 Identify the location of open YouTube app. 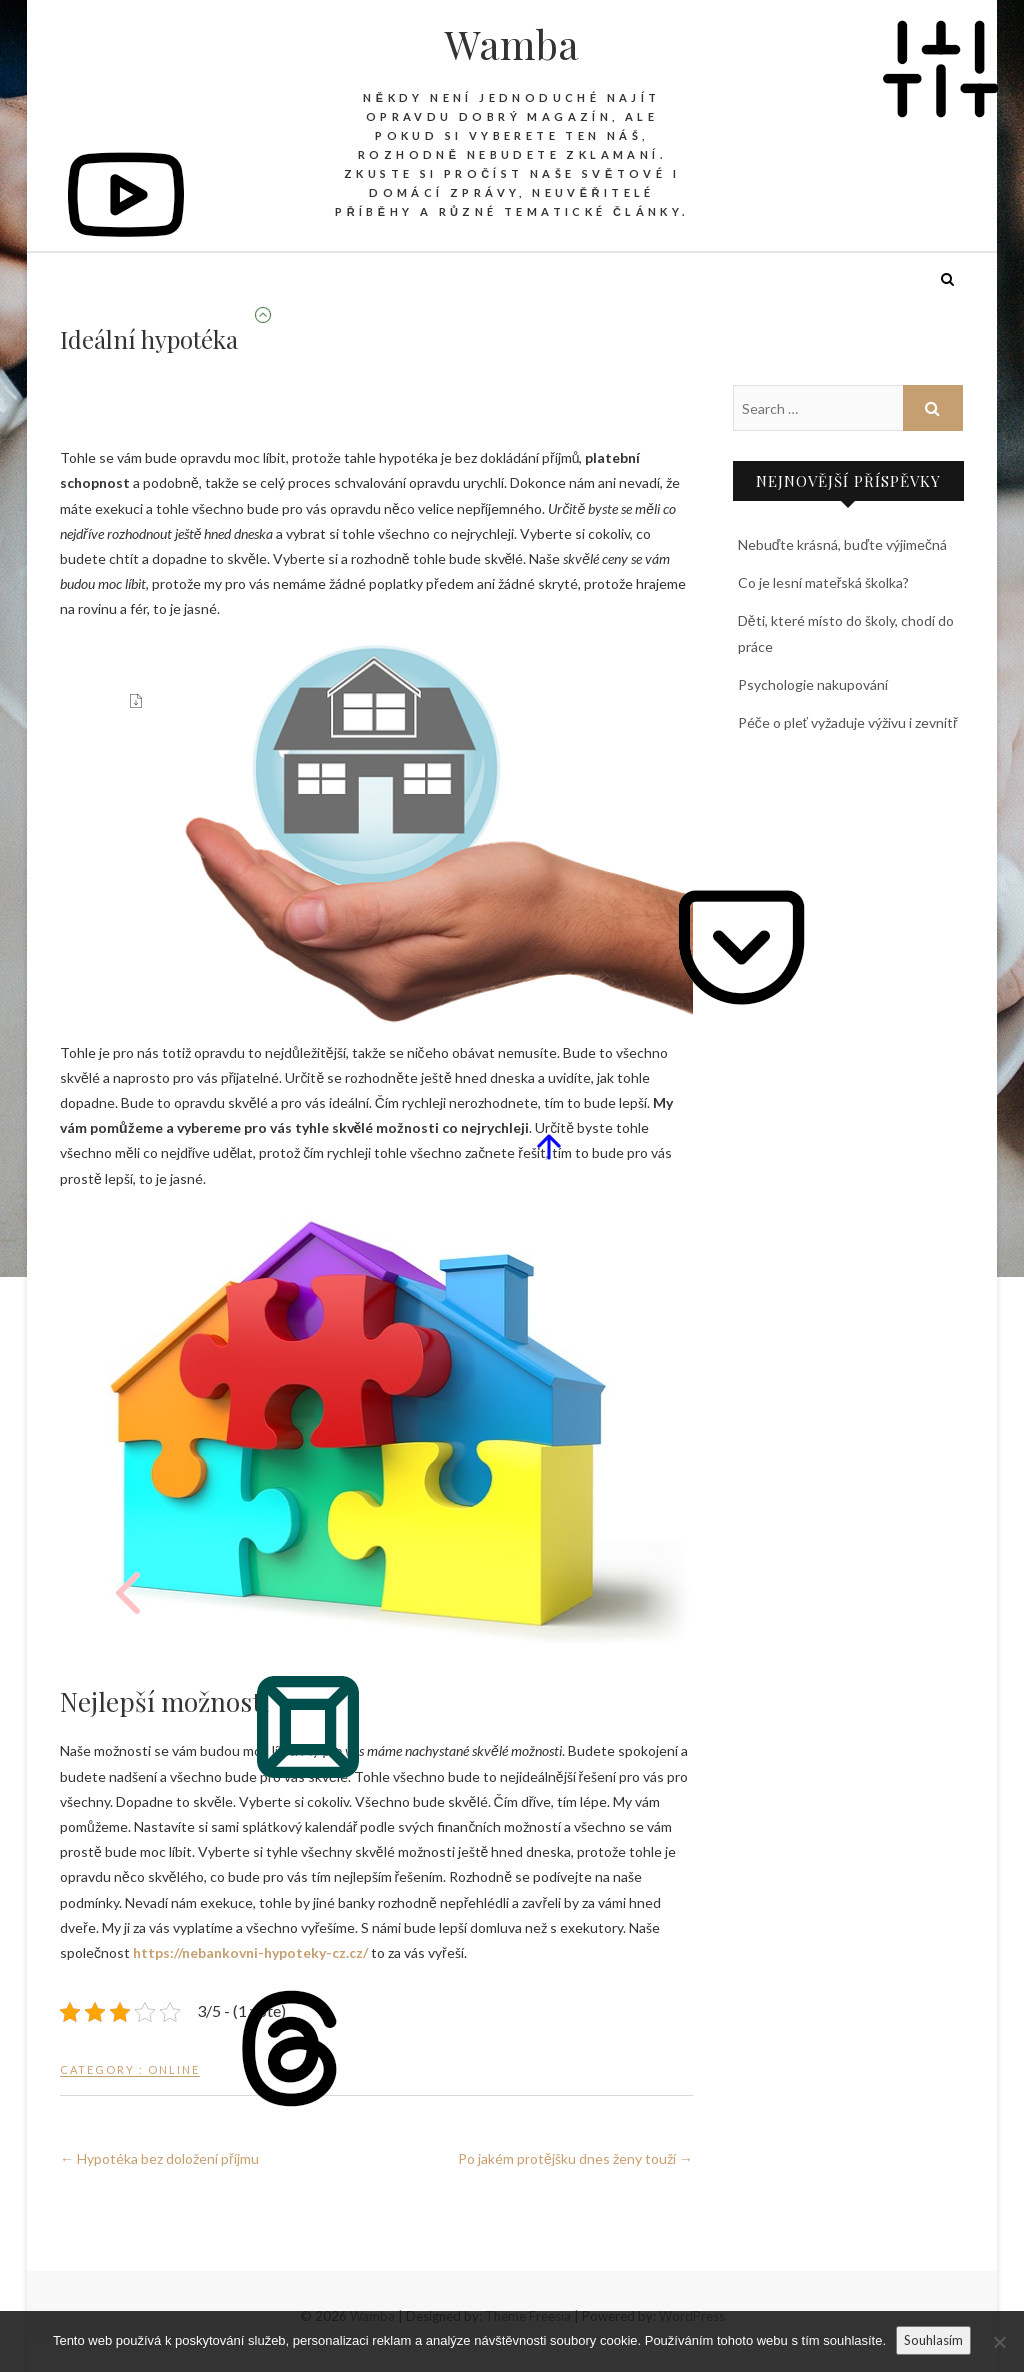
(126, 196).